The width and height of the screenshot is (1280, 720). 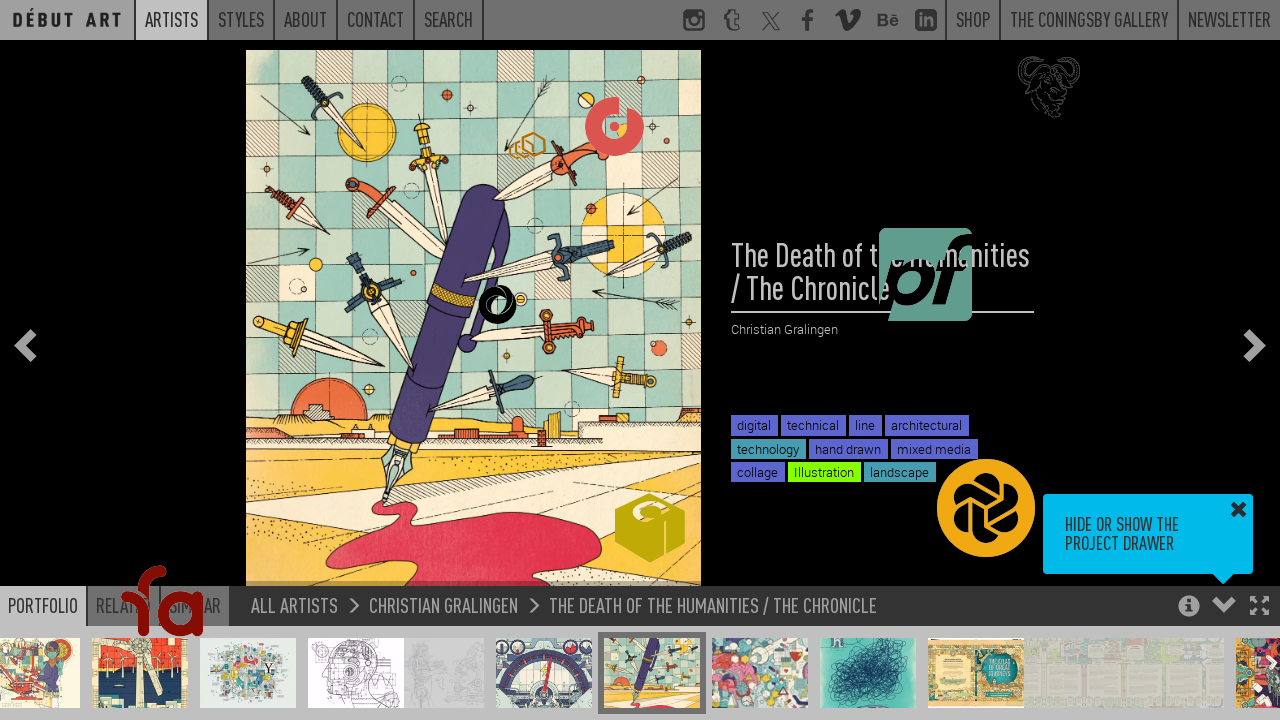 I want to click on chromatic logo, so click(x=986, y=508).